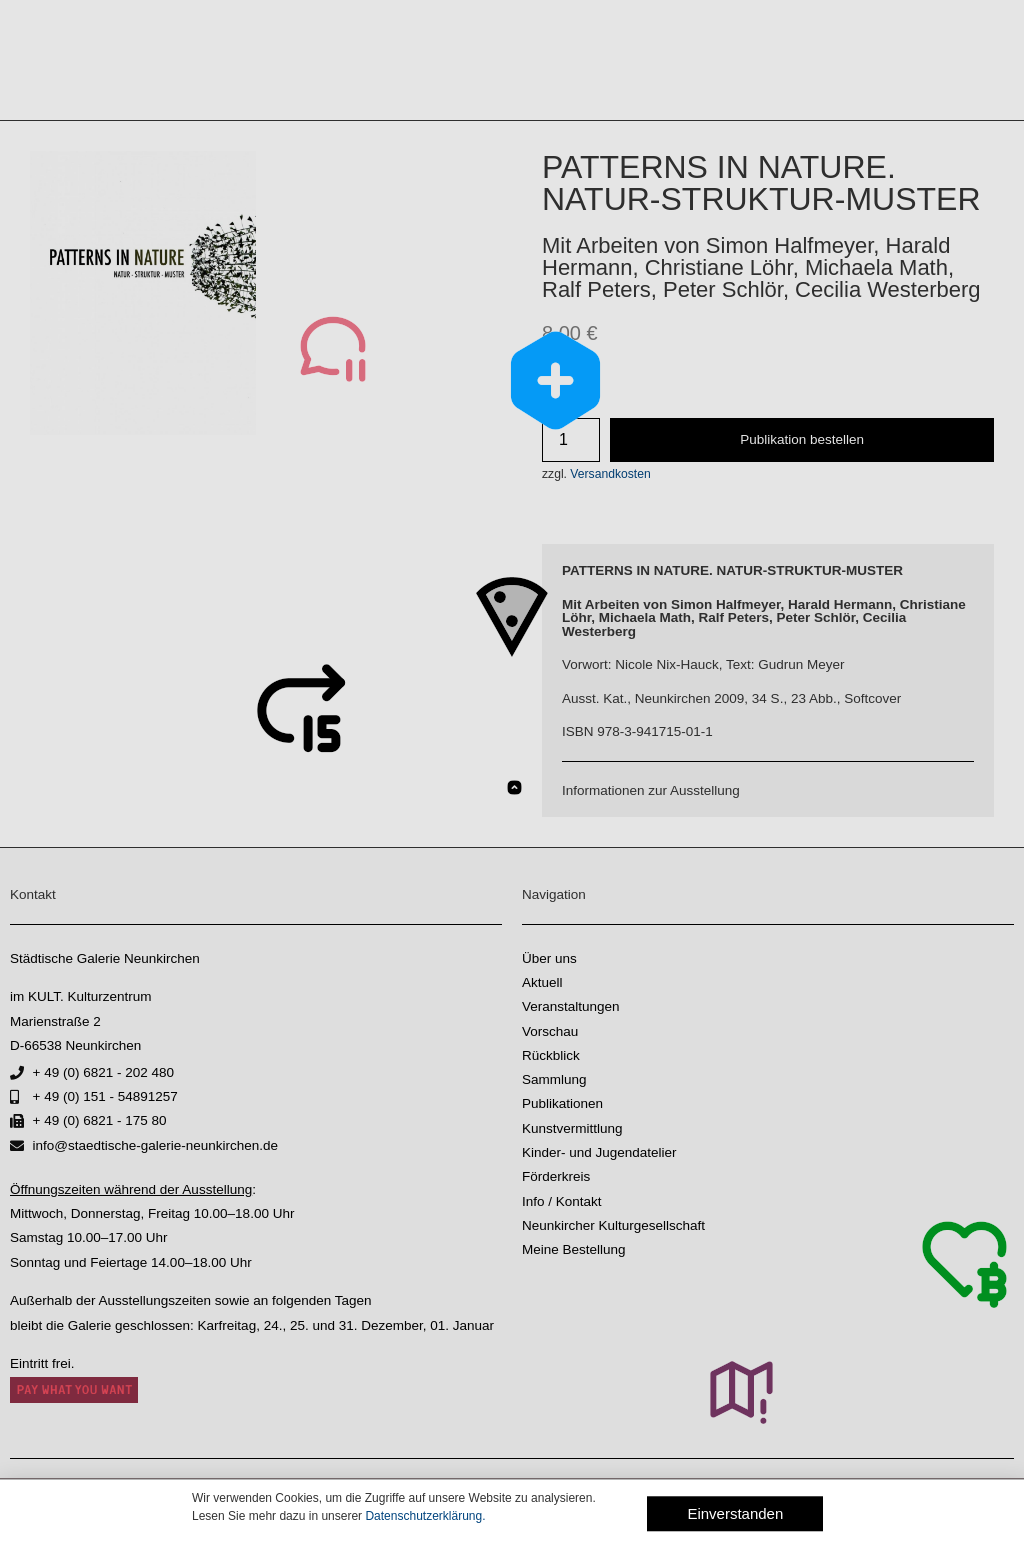 The width and height of the screenshot is (1024, 1549). I want to click on add a new item or module, so click(555, 380).